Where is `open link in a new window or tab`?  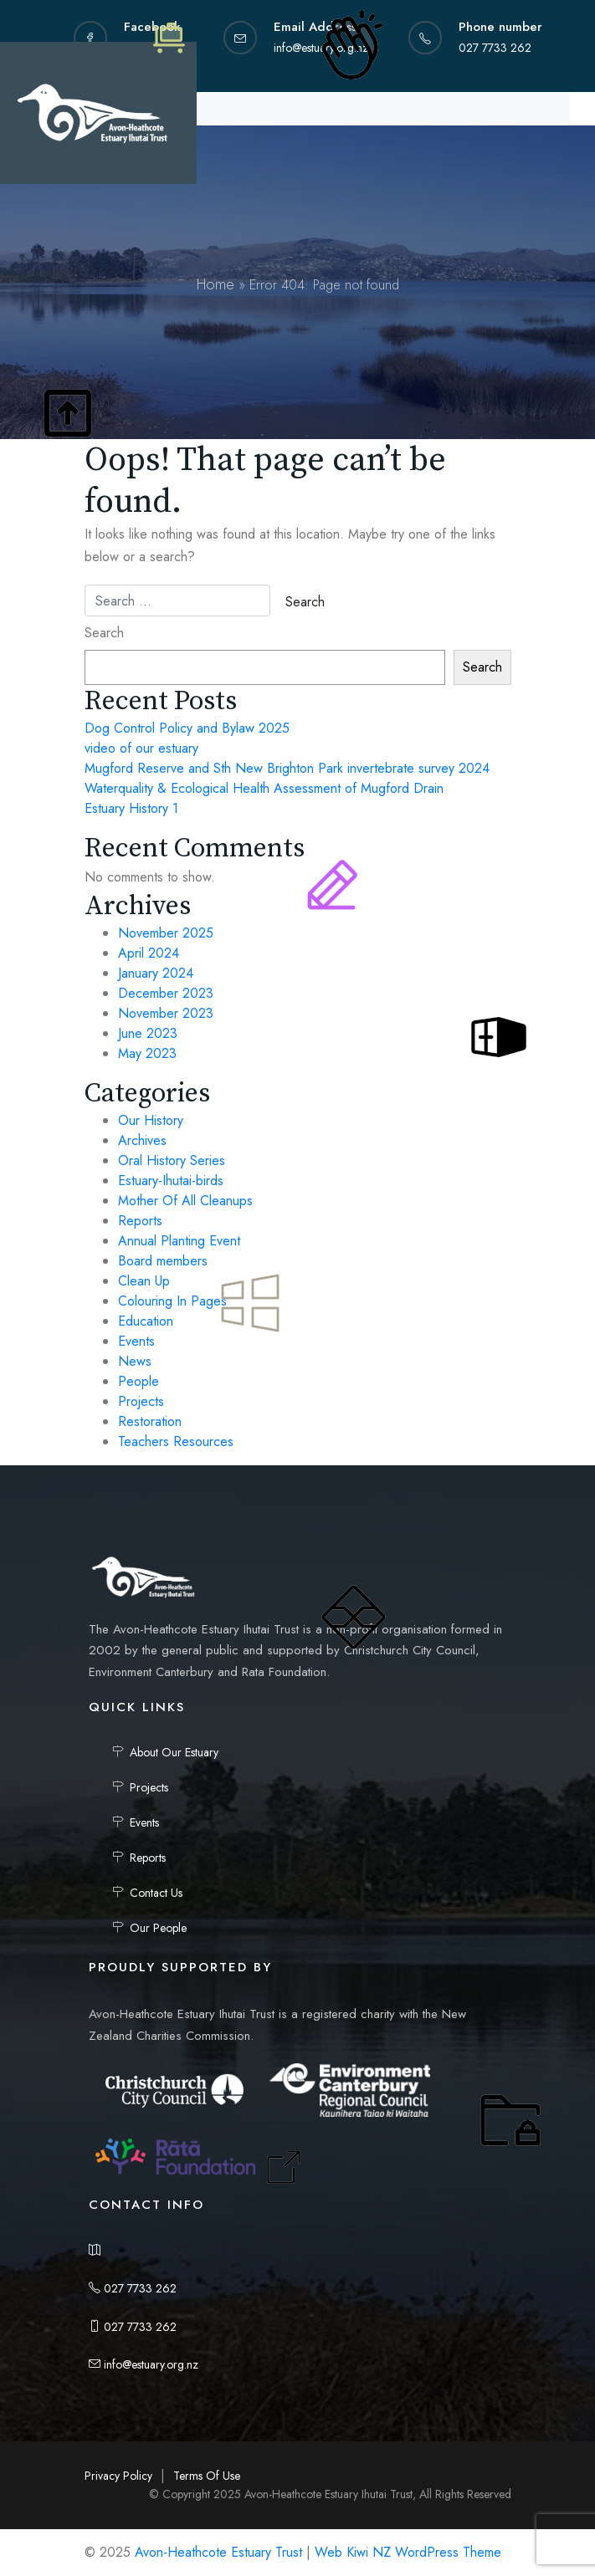
open link in a new window or tab is located at coordinates (284, 2167).